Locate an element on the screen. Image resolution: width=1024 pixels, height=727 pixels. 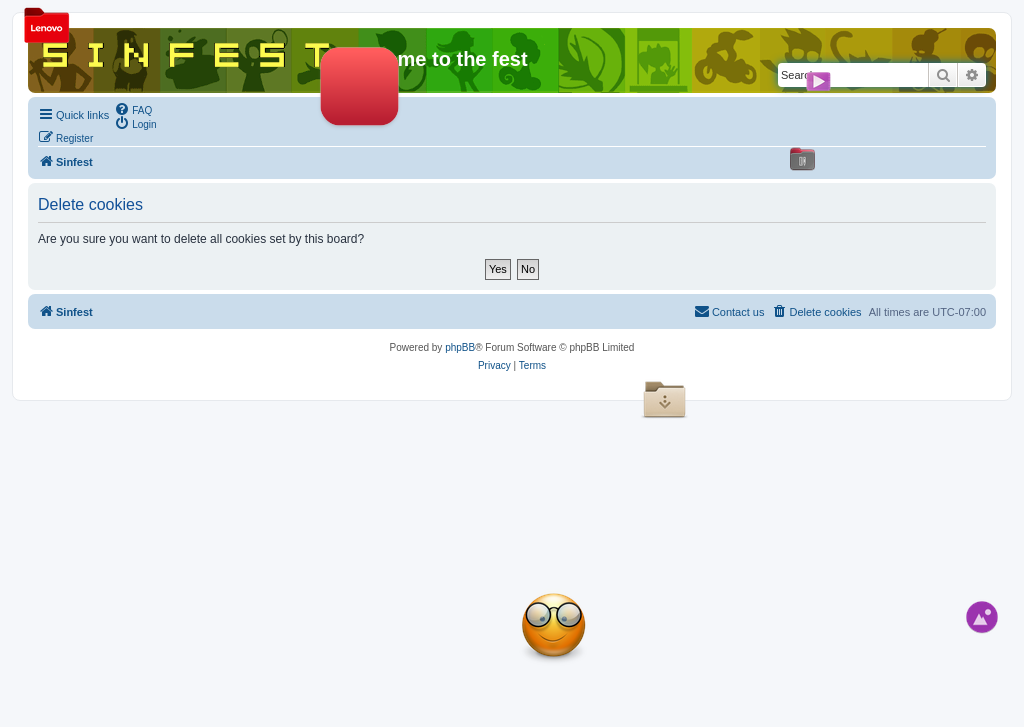
access your photo library is located at coordinates (982, 617).